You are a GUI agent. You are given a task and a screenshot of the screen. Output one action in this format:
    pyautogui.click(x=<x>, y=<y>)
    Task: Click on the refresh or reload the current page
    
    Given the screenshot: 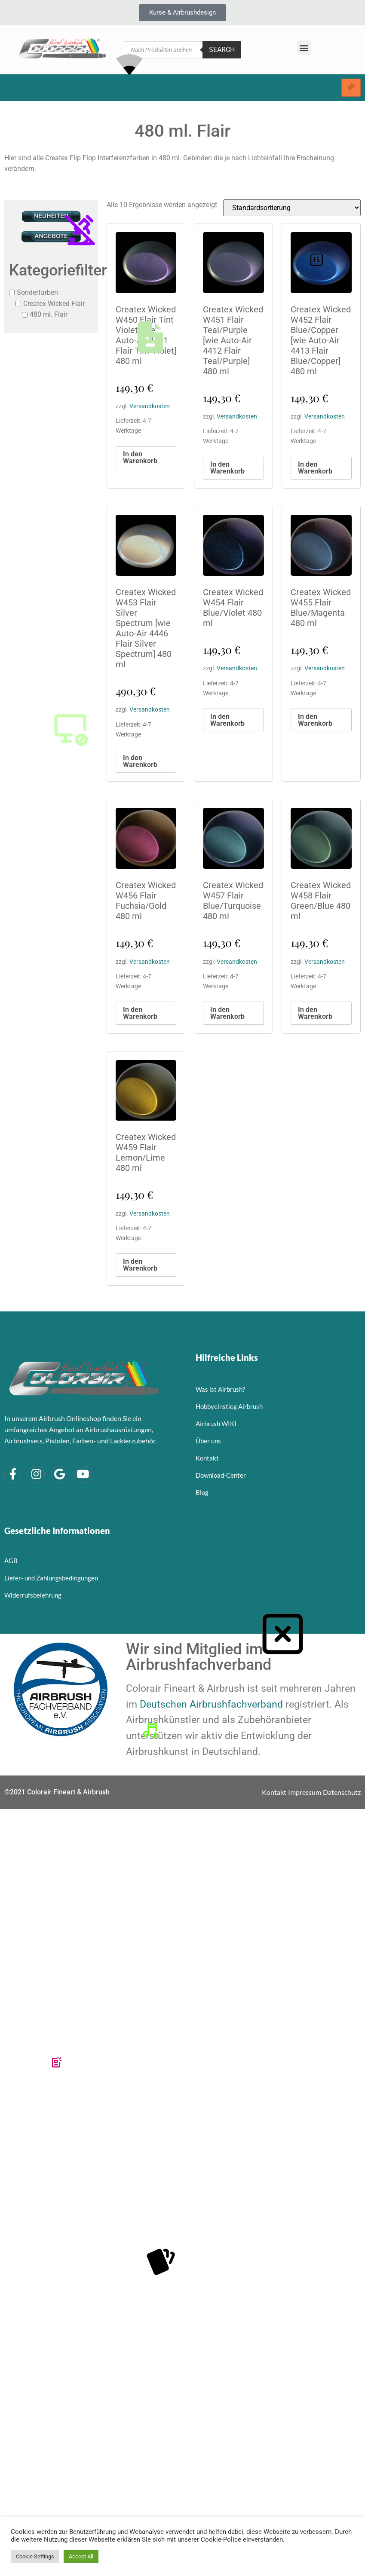 What is the action you would take?
    pyautogui.click(x=316, y=260)
    